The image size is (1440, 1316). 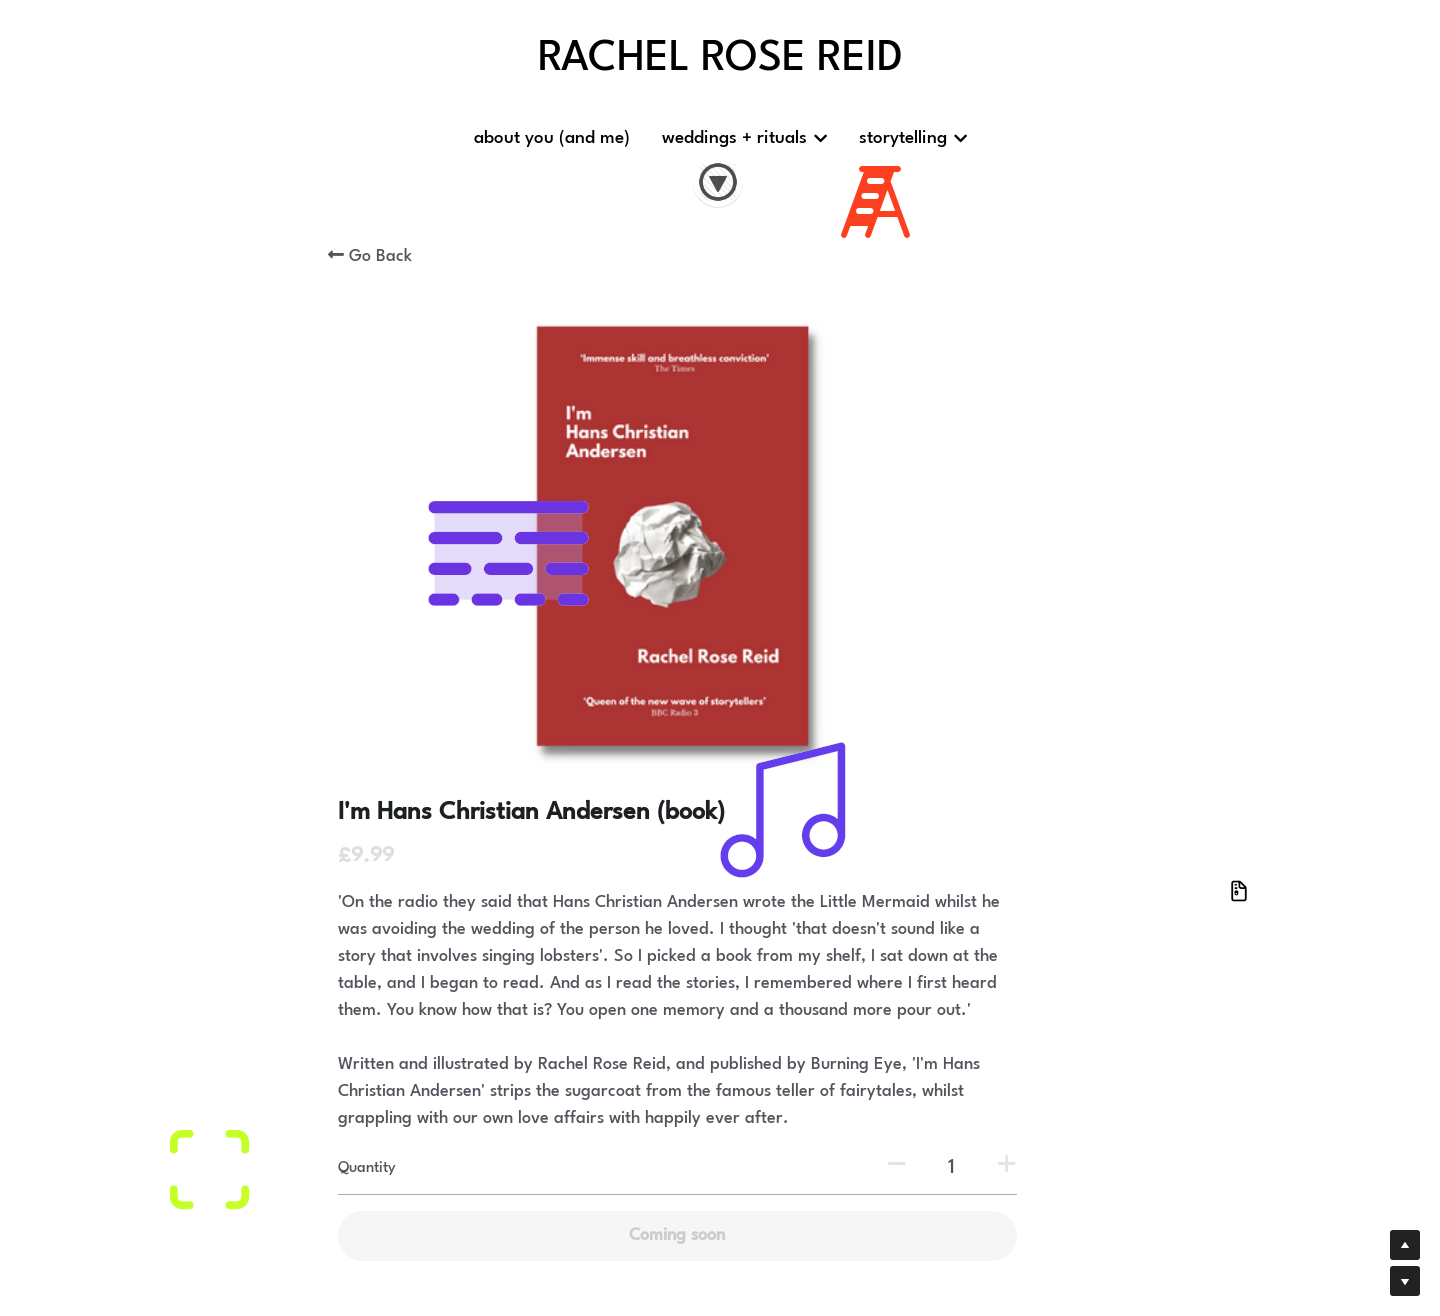 I want to click on scan a document or QR code, so click(x=209, y=1169).